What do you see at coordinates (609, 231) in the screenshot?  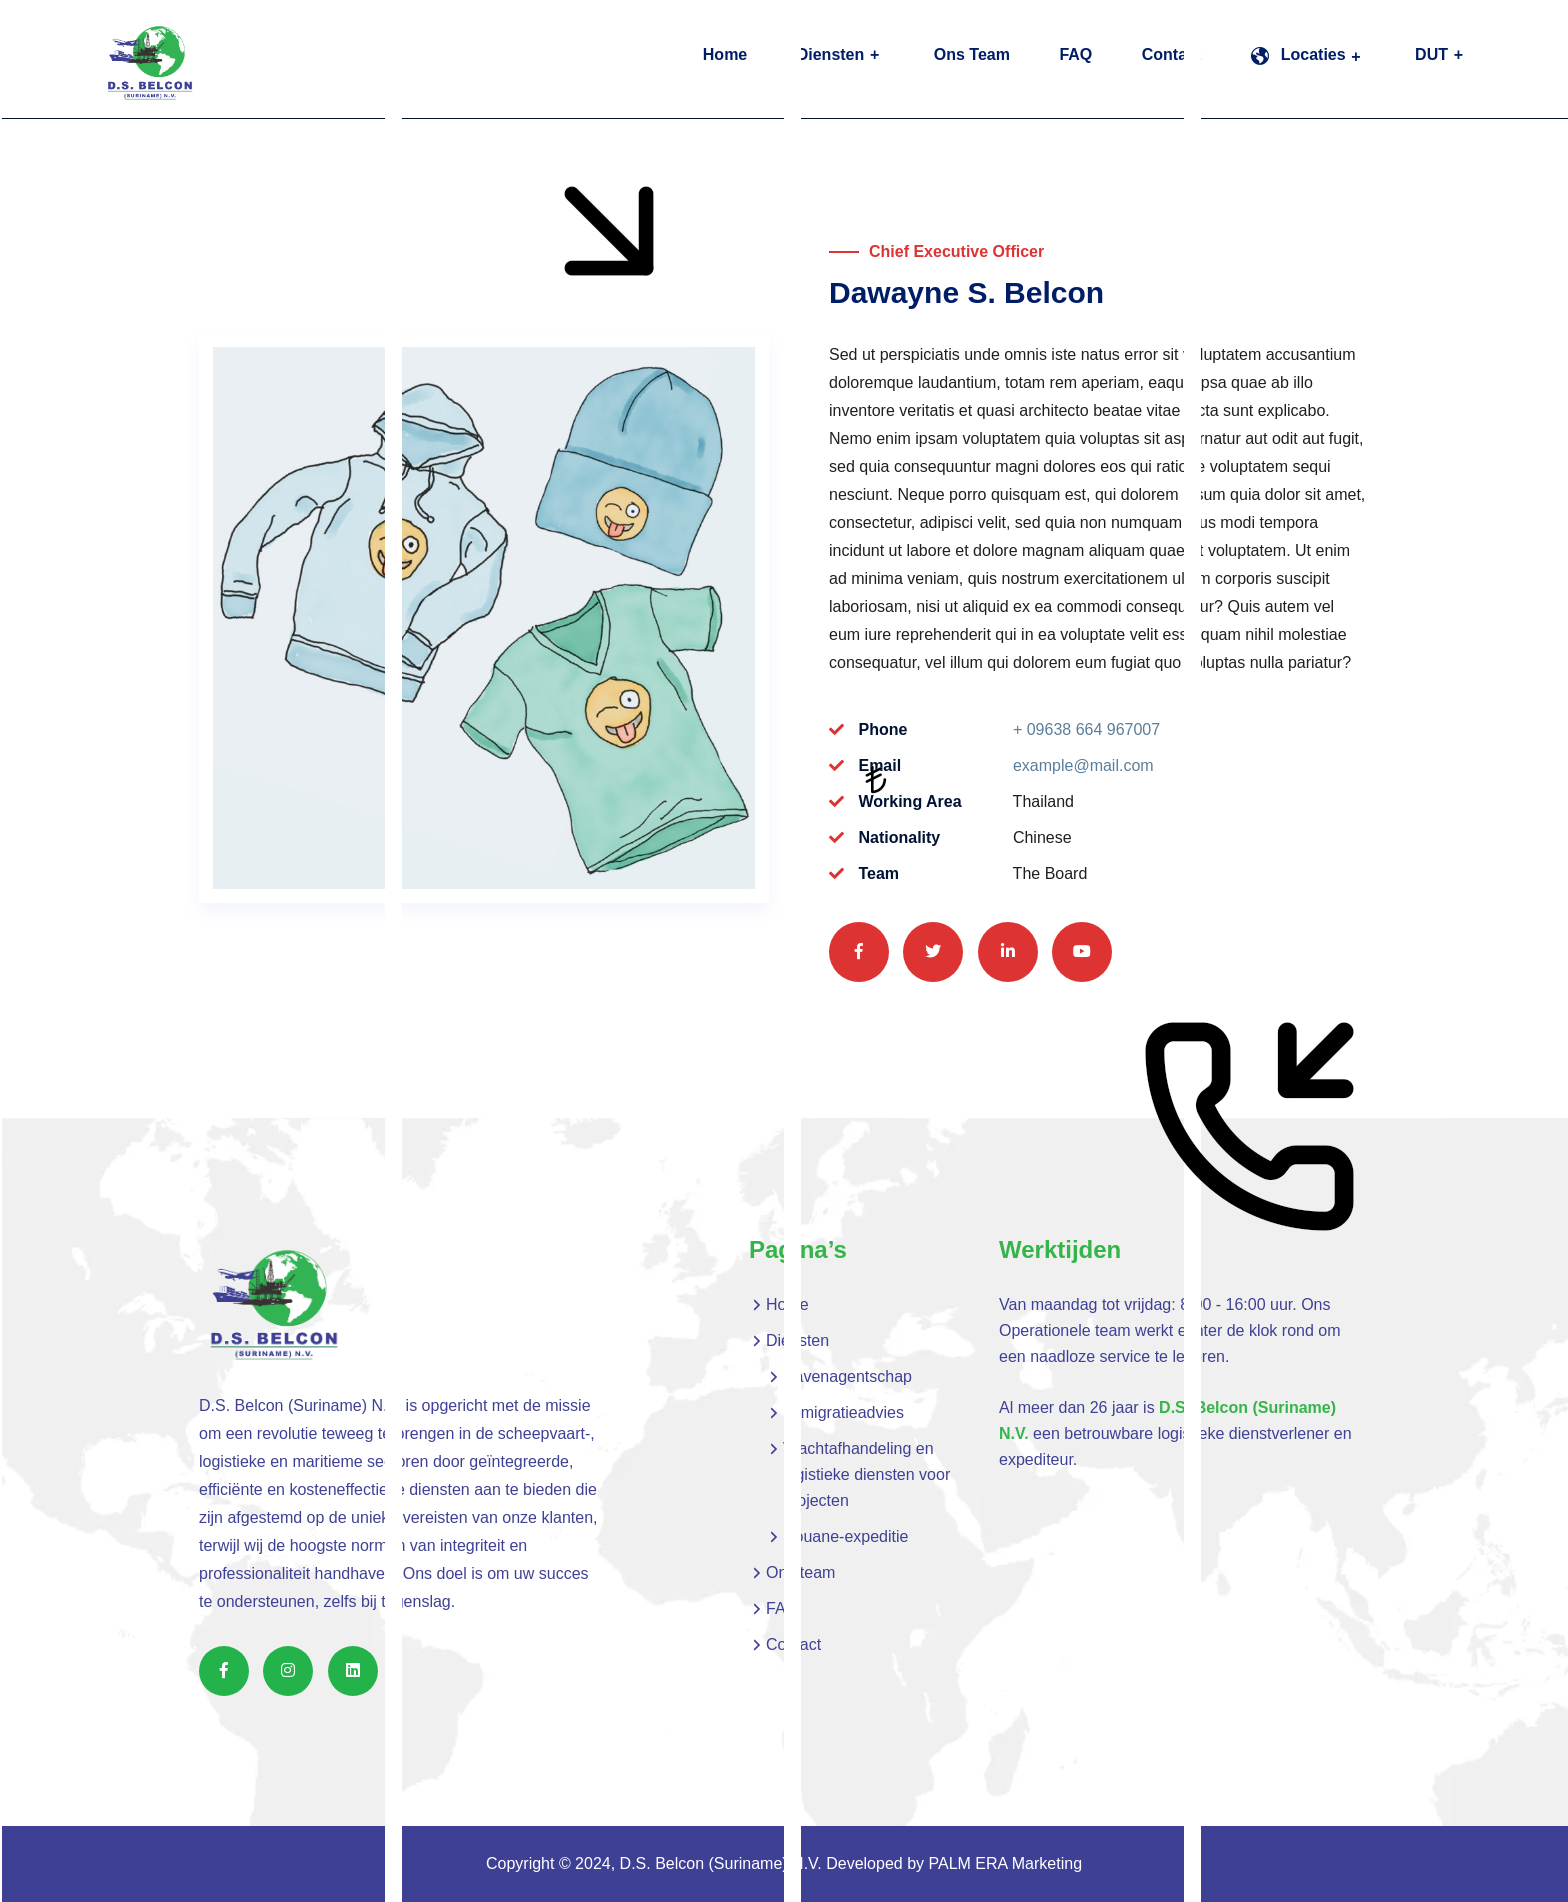 I see `navigate to the next item diagonally` at bounding box center [609, 231].